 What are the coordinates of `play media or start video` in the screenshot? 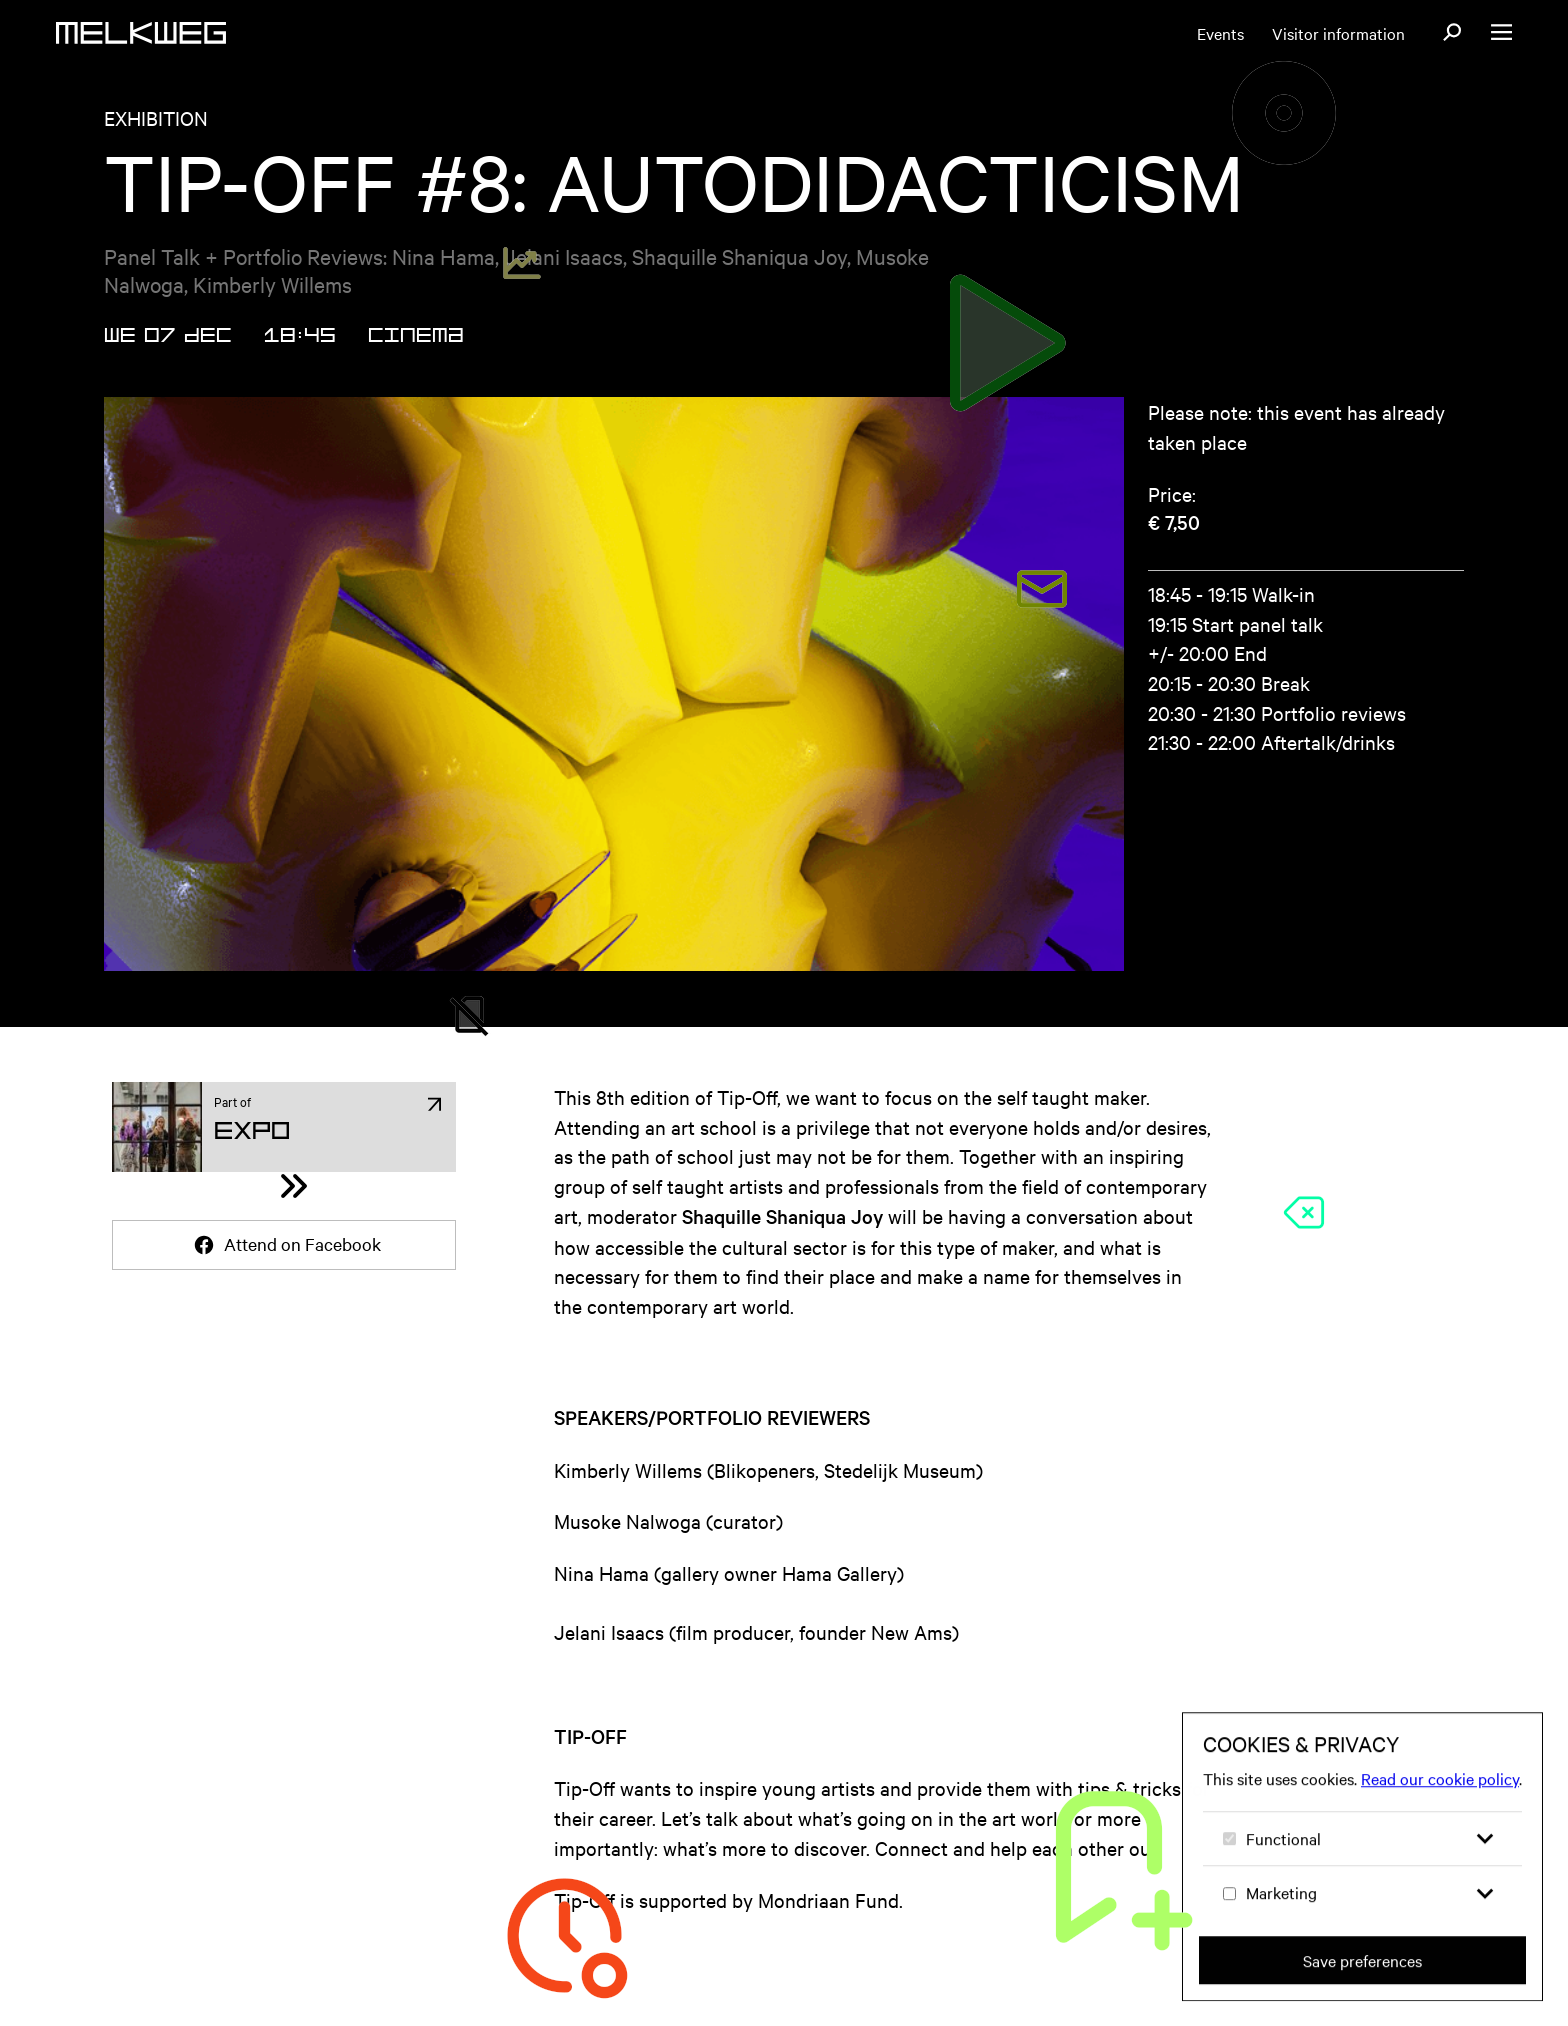 It's located at (992, 343).